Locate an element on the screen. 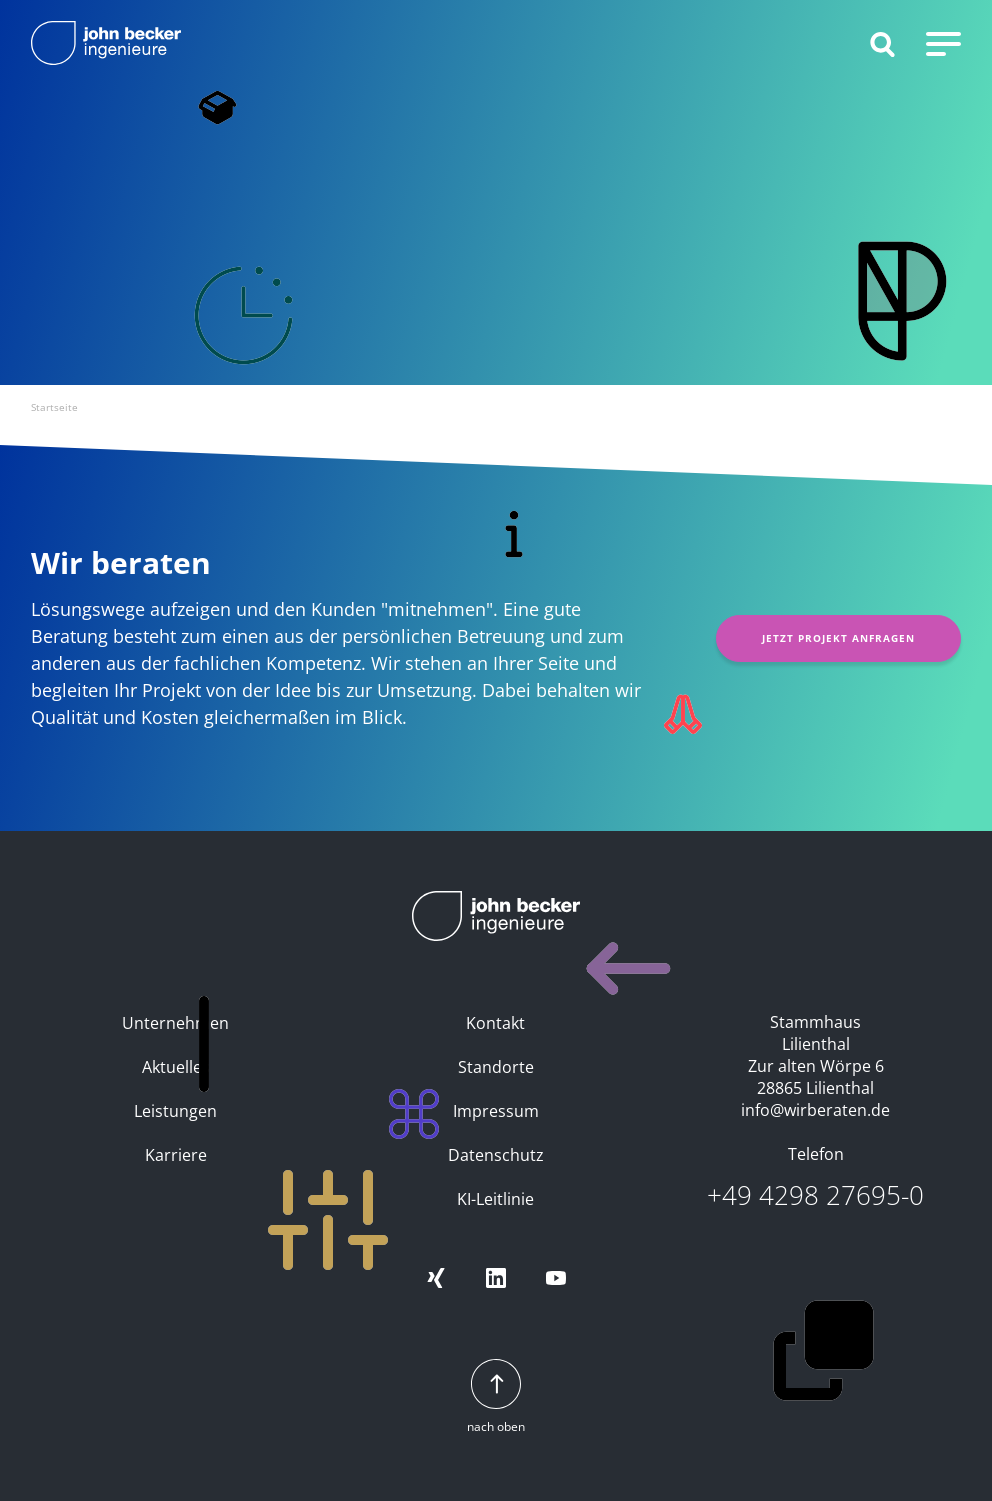  go back to the previous screen is located at coordinates (628, 968).